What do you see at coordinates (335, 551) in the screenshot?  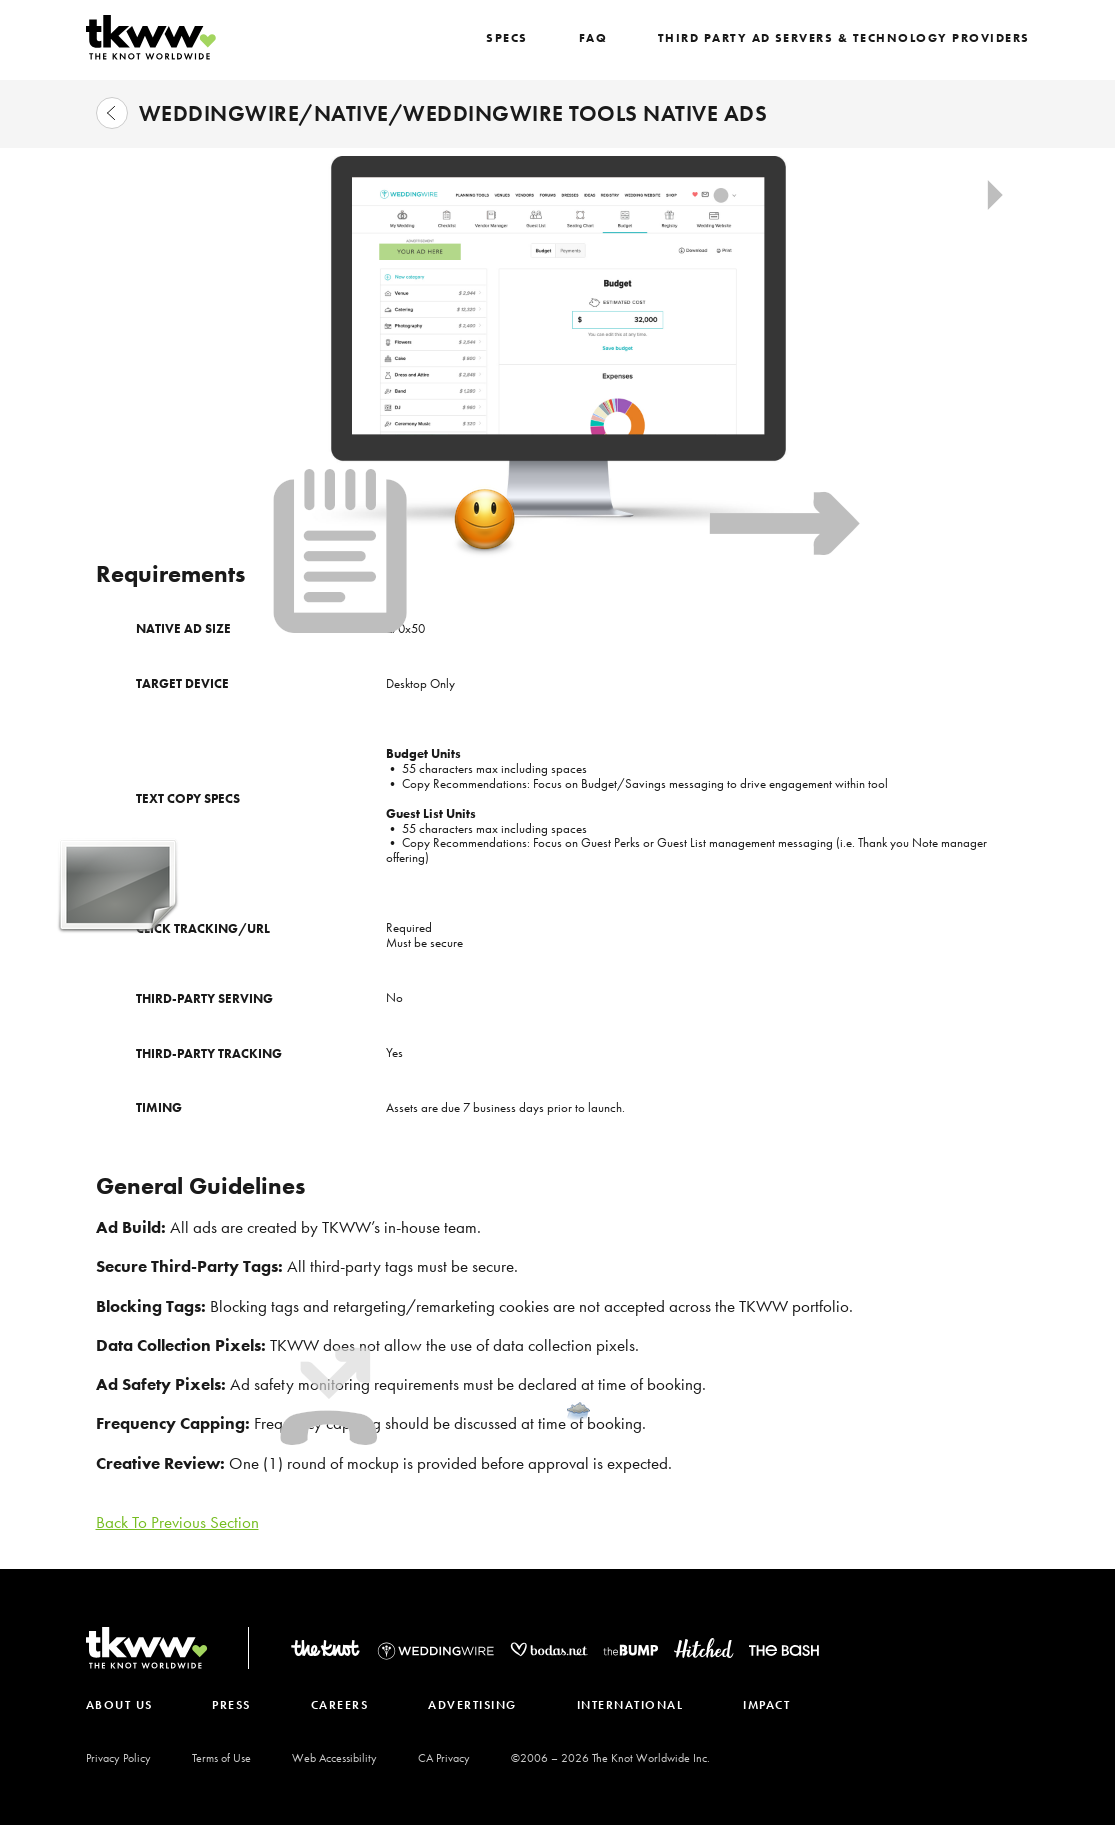 I see `open text editor application` at bounding box center [335, 551].